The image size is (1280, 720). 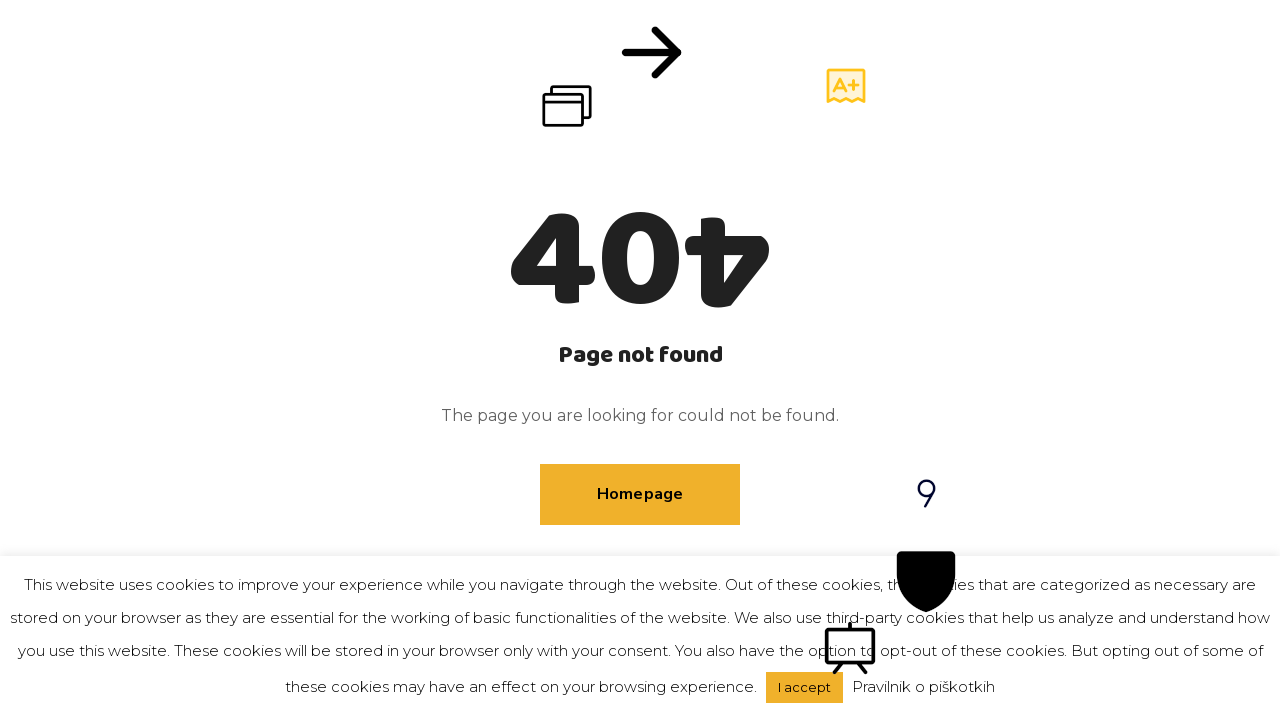 I want to click on start a presentation or slideshow, so click(x=850, y=649).